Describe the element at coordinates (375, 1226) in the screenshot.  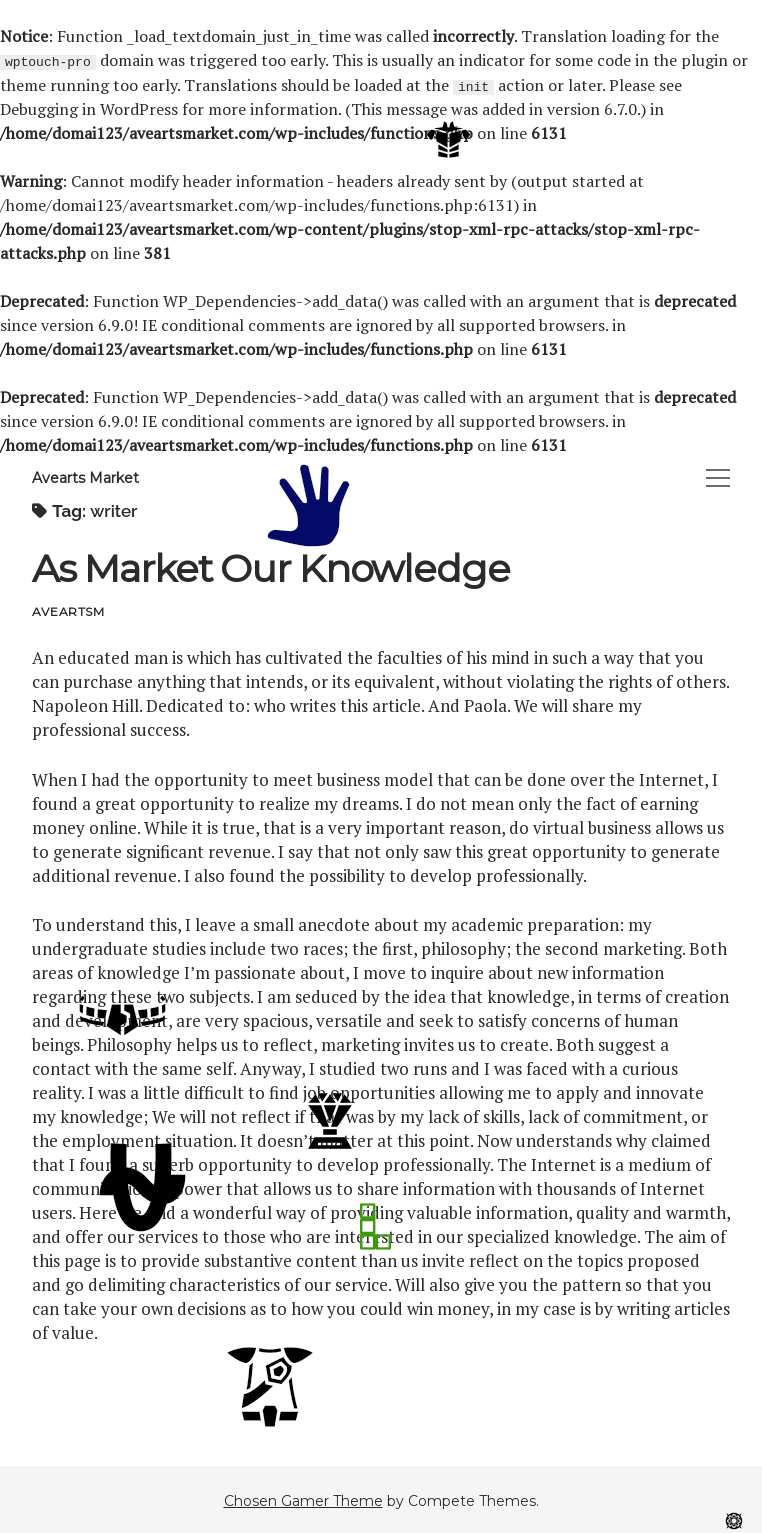
I see `indicates an L-shaped tetromino piece in a puzzle game` at that location.